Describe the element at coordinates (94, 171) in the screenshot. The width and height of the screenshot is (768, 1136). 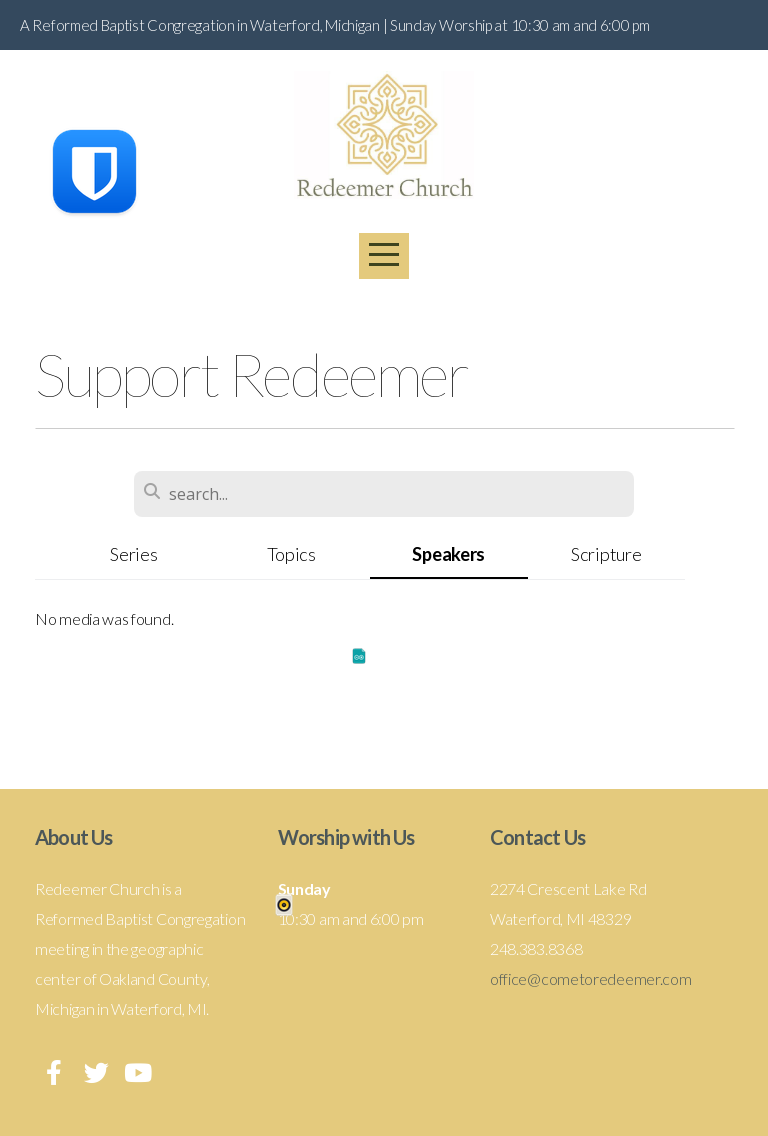
I see `open bitwarden password manager` at that location.